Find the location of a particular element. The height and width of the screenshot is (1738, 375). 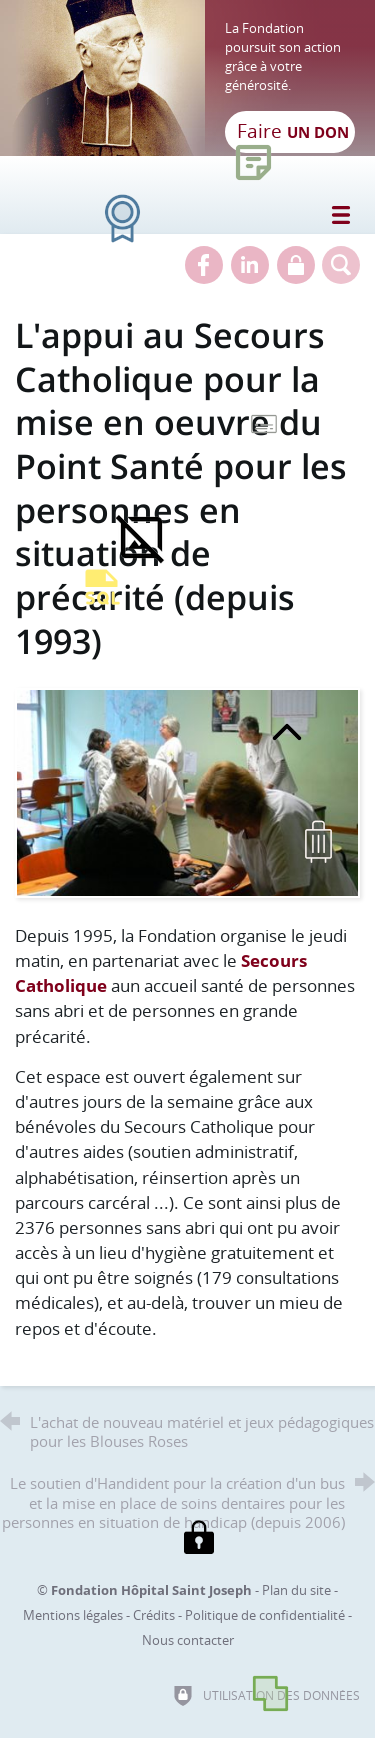

access travel or trip planning features is located at coordinates (318, 842).